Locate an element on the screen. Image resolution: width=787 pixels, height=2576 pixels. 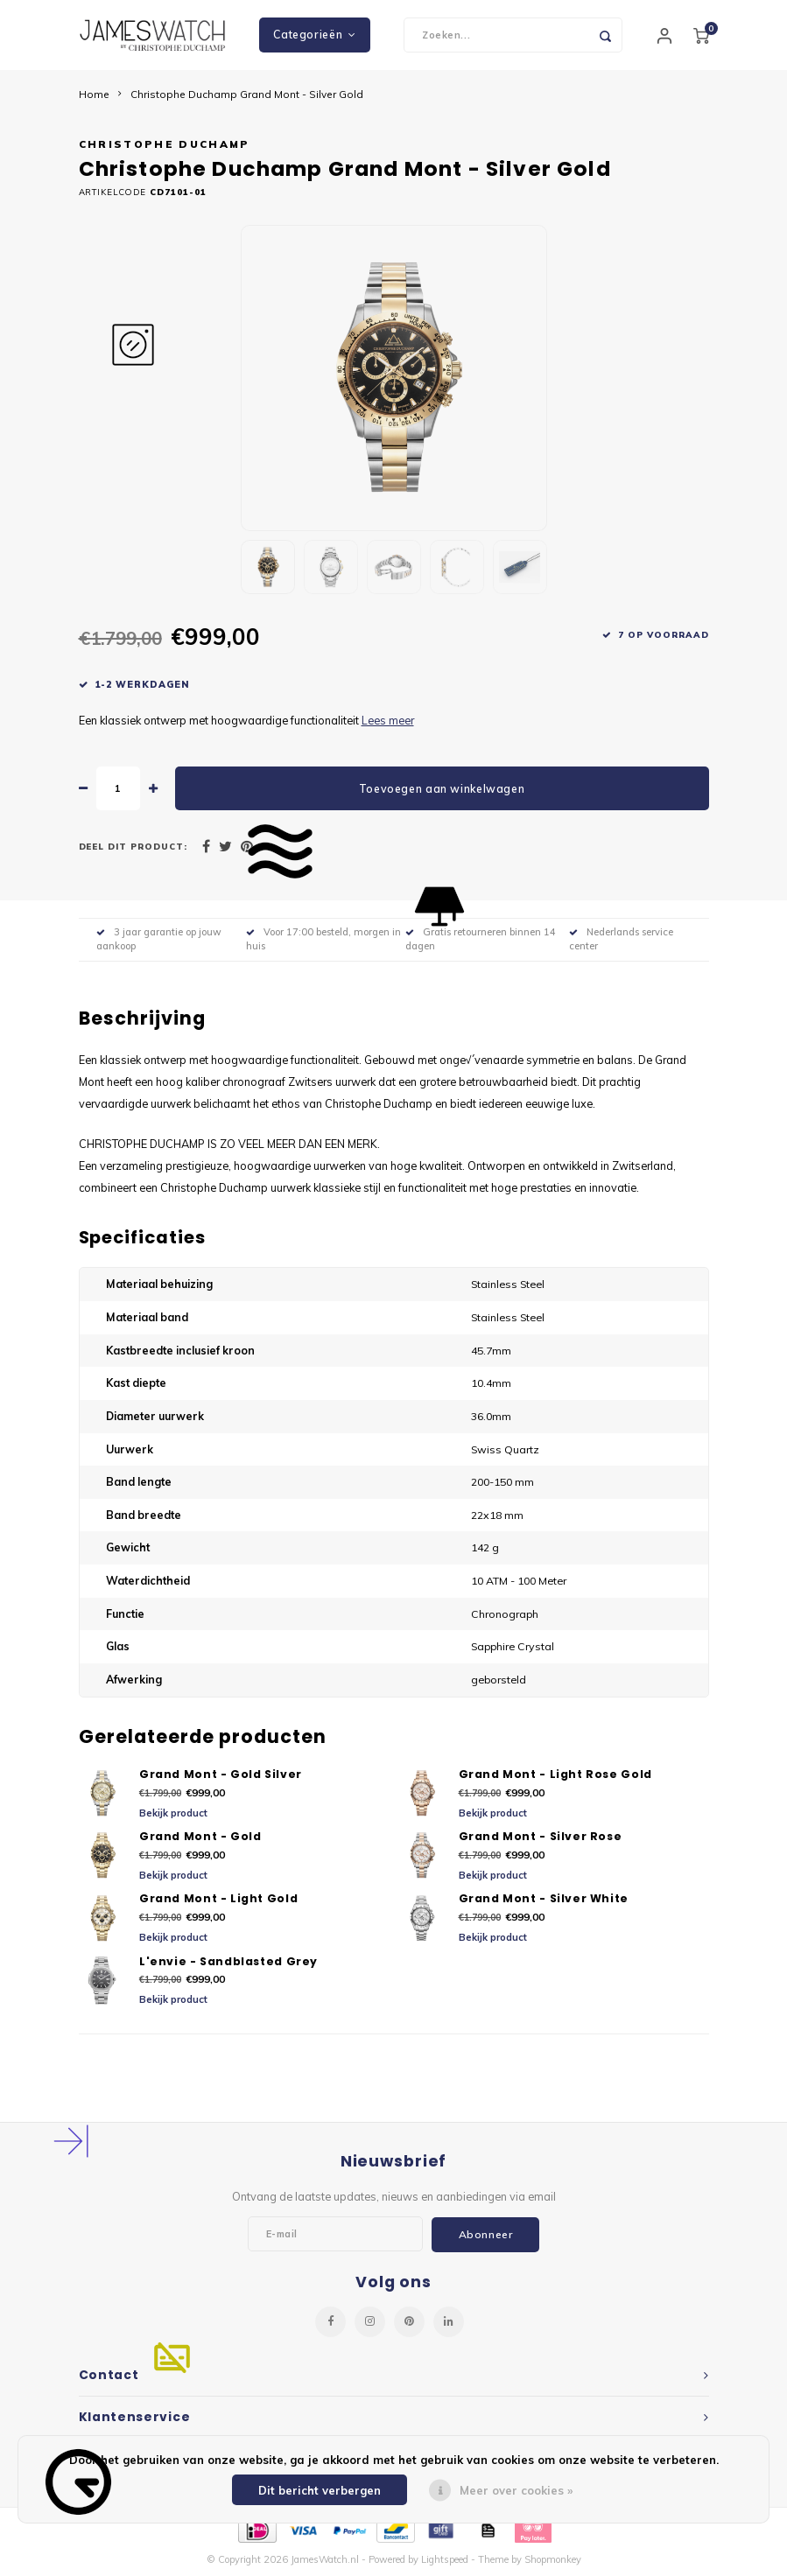
toggle desk lamp or reading light is located at coordinates (439, 906).